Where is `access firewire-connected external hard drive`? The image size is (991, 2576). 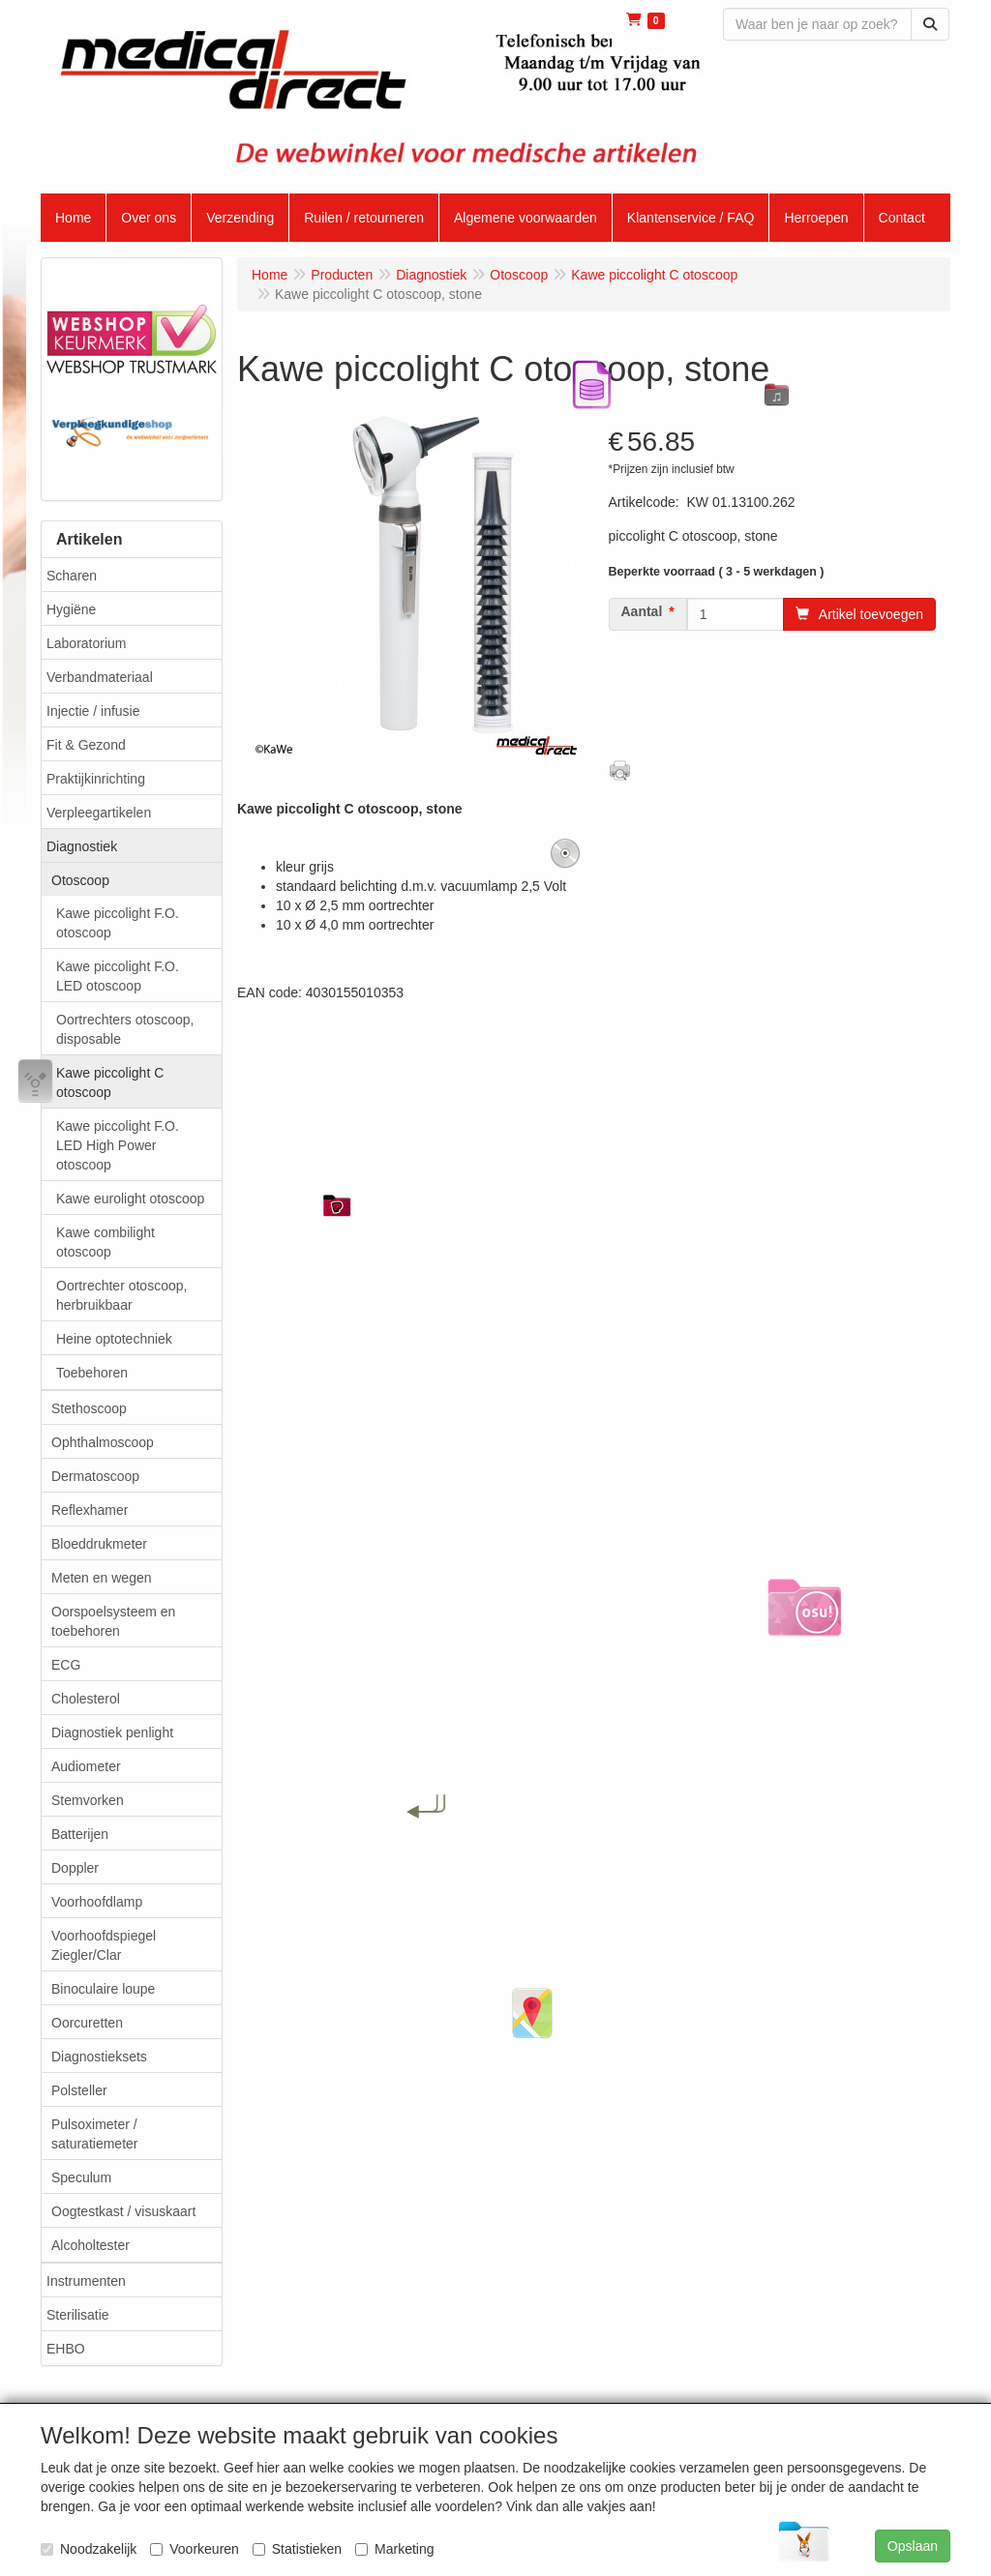
access firewire-connected external hard drive is located at coordinates (35, 1081).